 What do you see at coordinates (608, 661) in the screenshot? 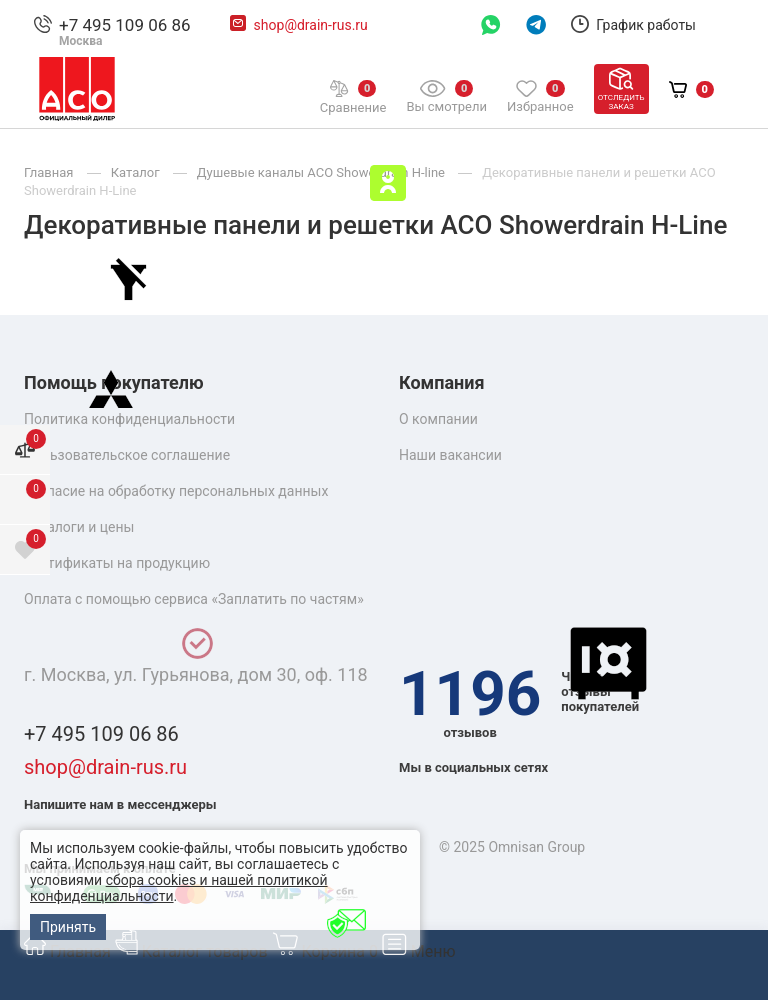
I see `access secure storage or vault` at bounding box center [608, 661].